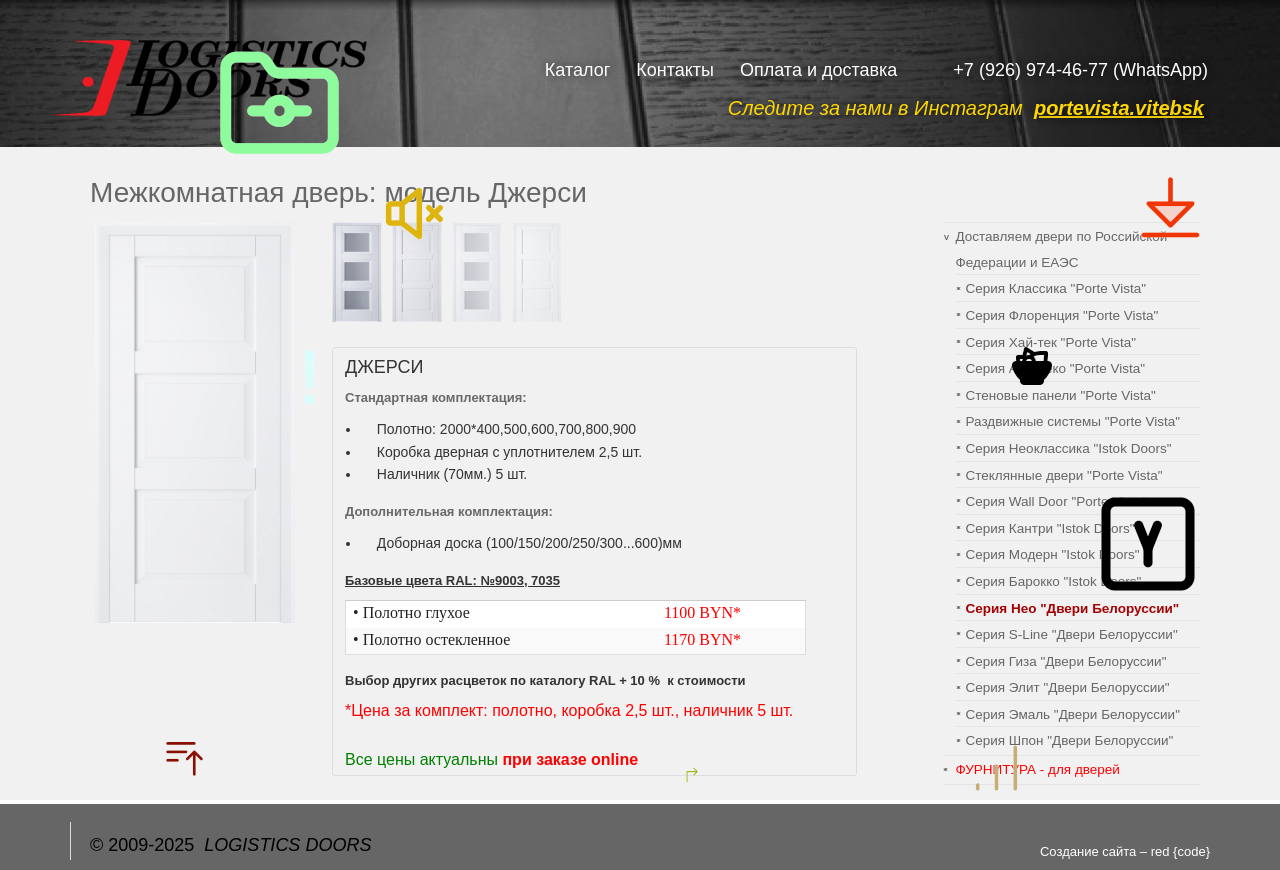 Image resolution: width=1280 pixels, height=870 pixels. Describe the element at coordinates (1032, 365) in the screenshot. I see `view healthy meal options` at that location.